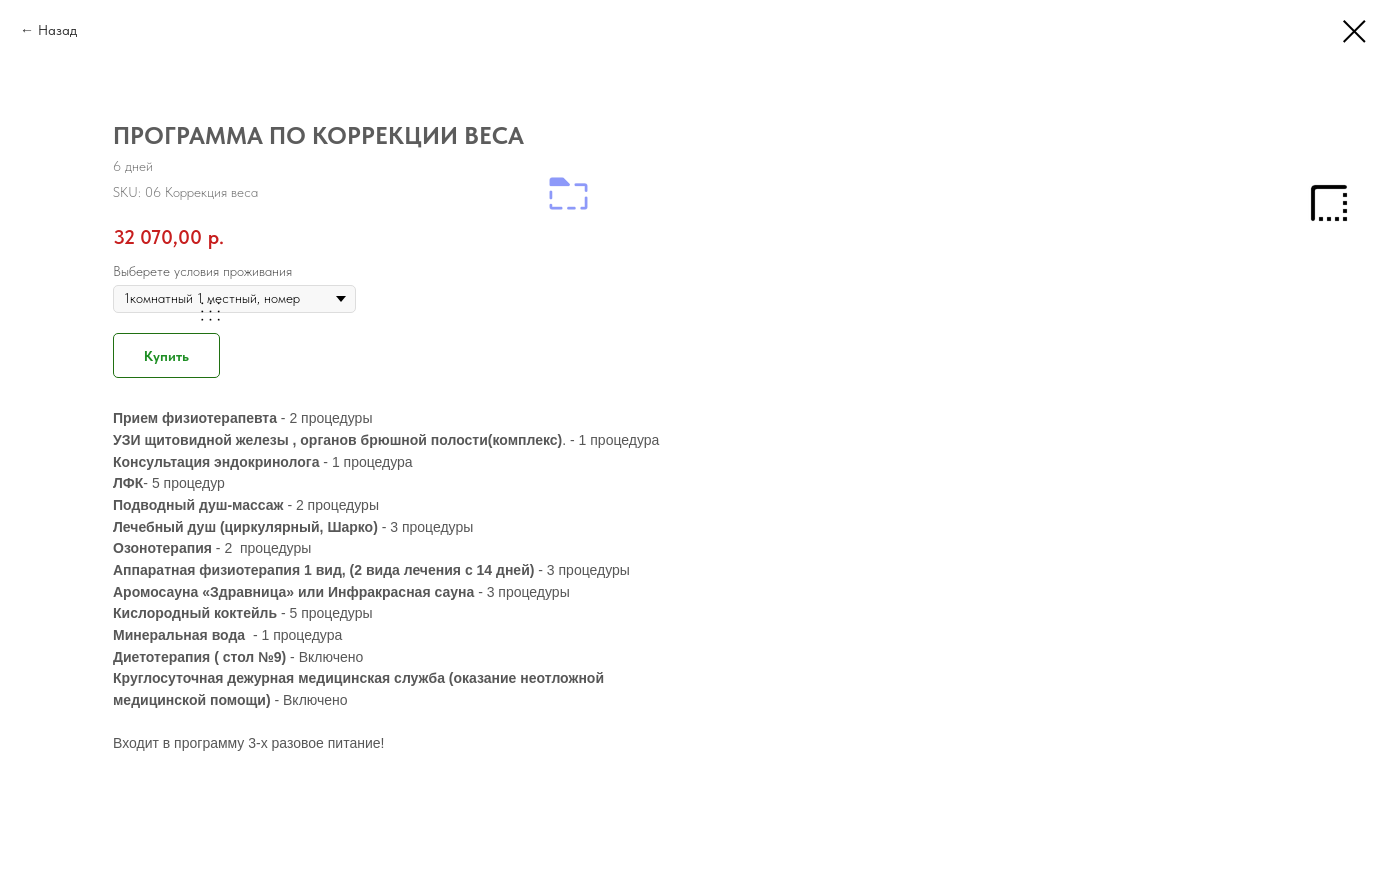 Image resolution: width=1386 pixels, height=875 pixels. What do you see at coordinates (210, 311) in the screenshot?
I see `open app drawer or launcher menu` at bounding box center [210, 311].